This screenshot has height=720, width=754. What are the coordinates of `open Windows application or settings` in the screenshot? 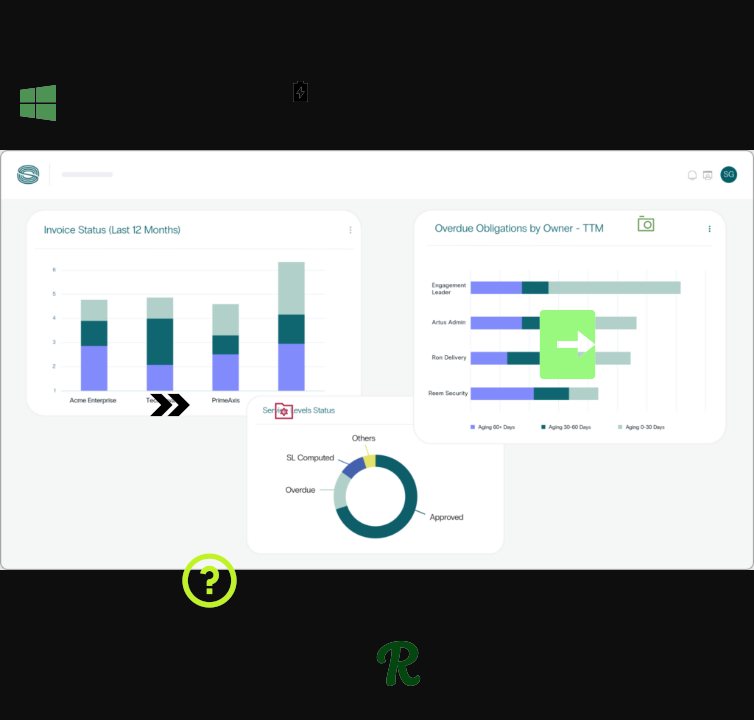 It's located at (38, 103).